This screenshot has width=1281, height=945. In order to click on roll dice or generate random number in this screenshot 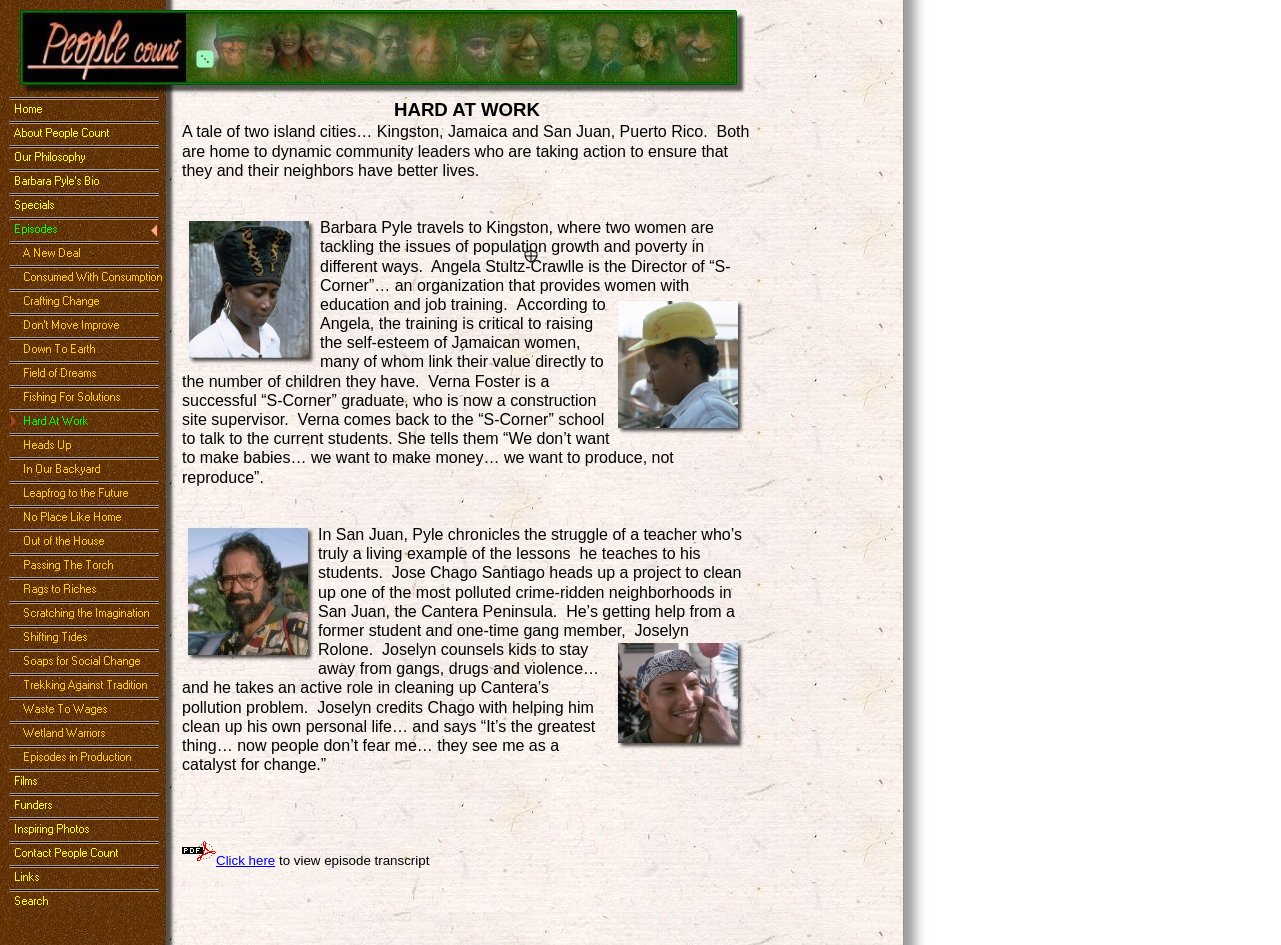, I will do `click(205, 59)`.